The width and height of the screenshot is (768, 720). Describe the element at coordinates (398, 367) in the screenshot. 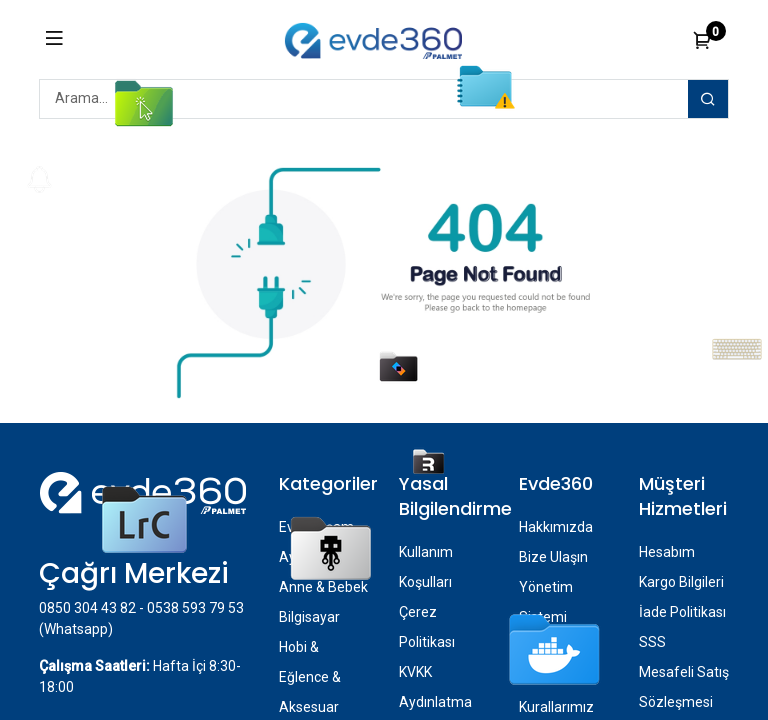

I see `folder containing JetBrains Ktor project files` at that location.